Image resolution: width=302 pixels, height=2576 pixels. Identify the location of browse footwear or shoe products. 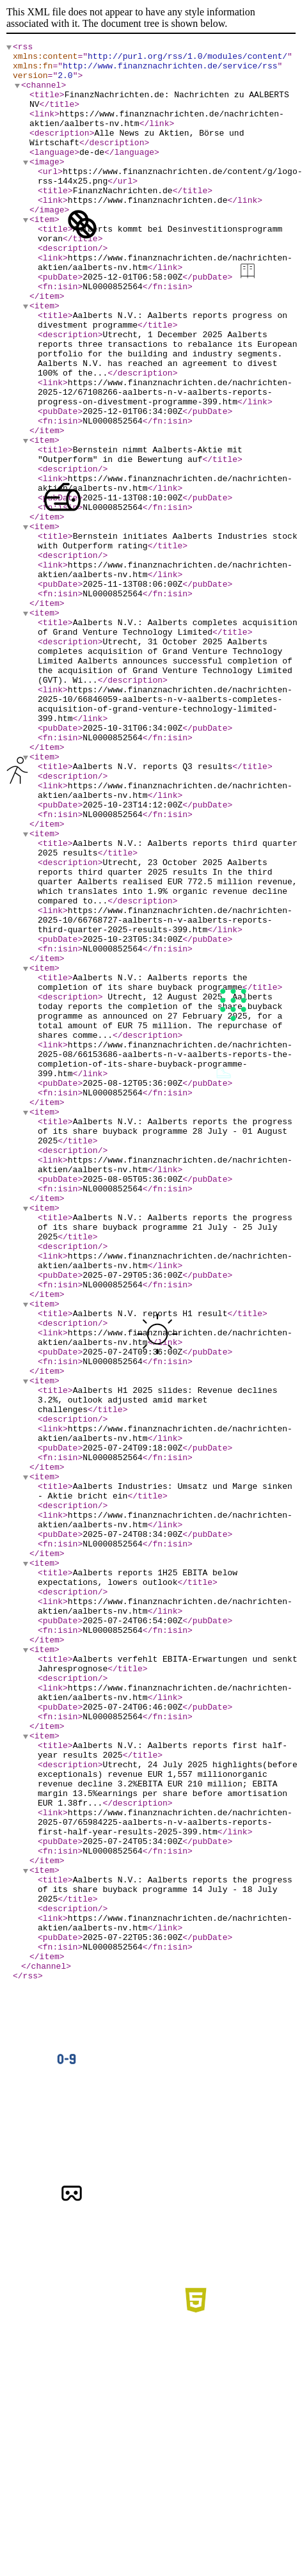
(223, 1073).